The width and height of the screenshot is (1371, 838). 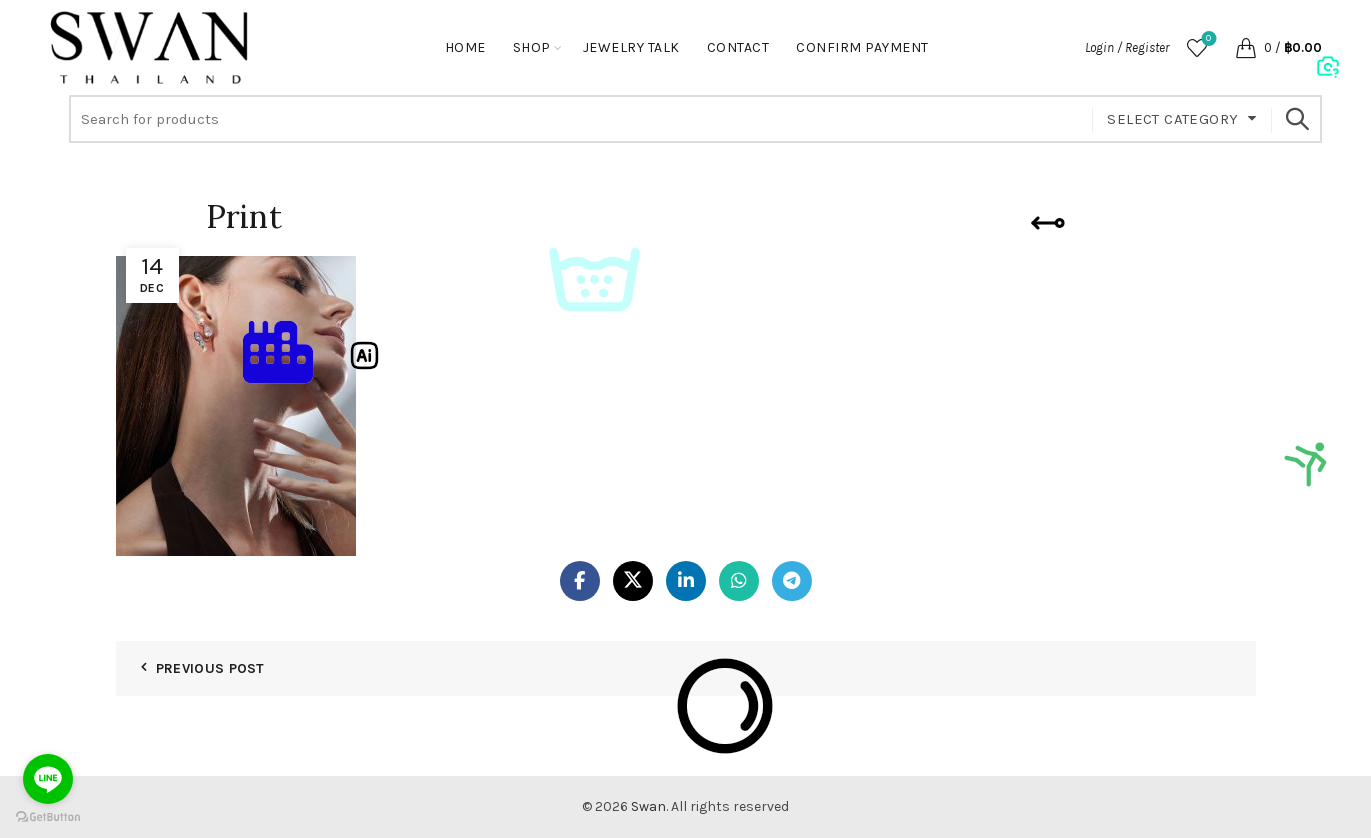 What do you see at coordinates (1328, 66) in the screenshot?
I see `camera help or troubleshooting` at bounding box center [1328, 66].